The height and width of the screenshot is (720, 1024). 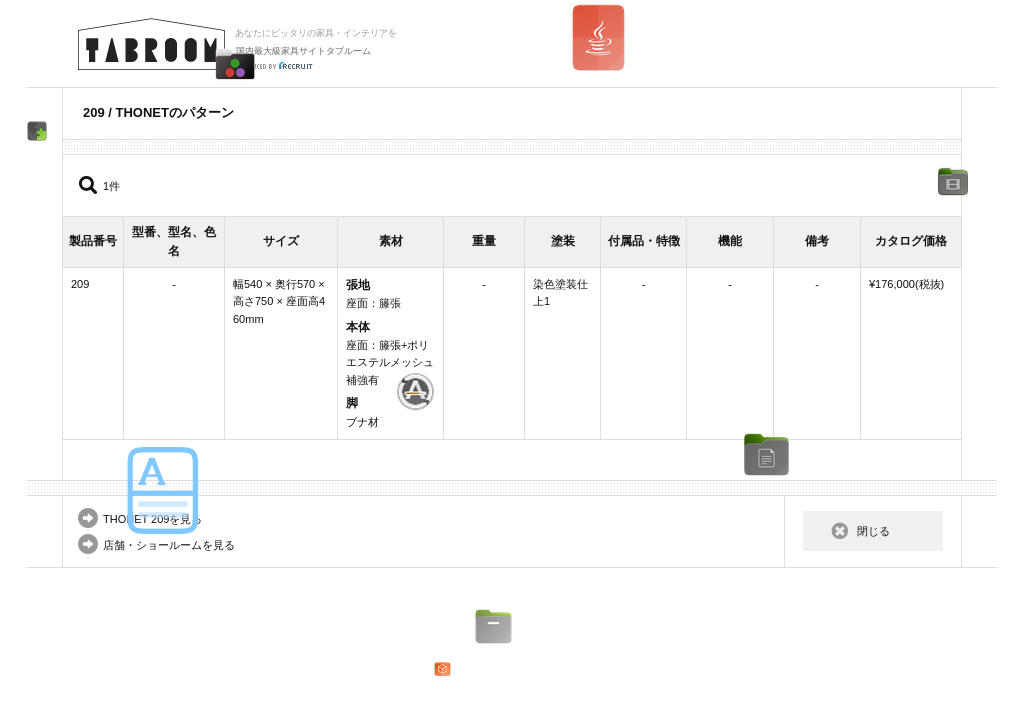 What do you see at coordinates (37, 131) in the screenshot?
I see `open extension manager app` at bounding box center [37, 131].